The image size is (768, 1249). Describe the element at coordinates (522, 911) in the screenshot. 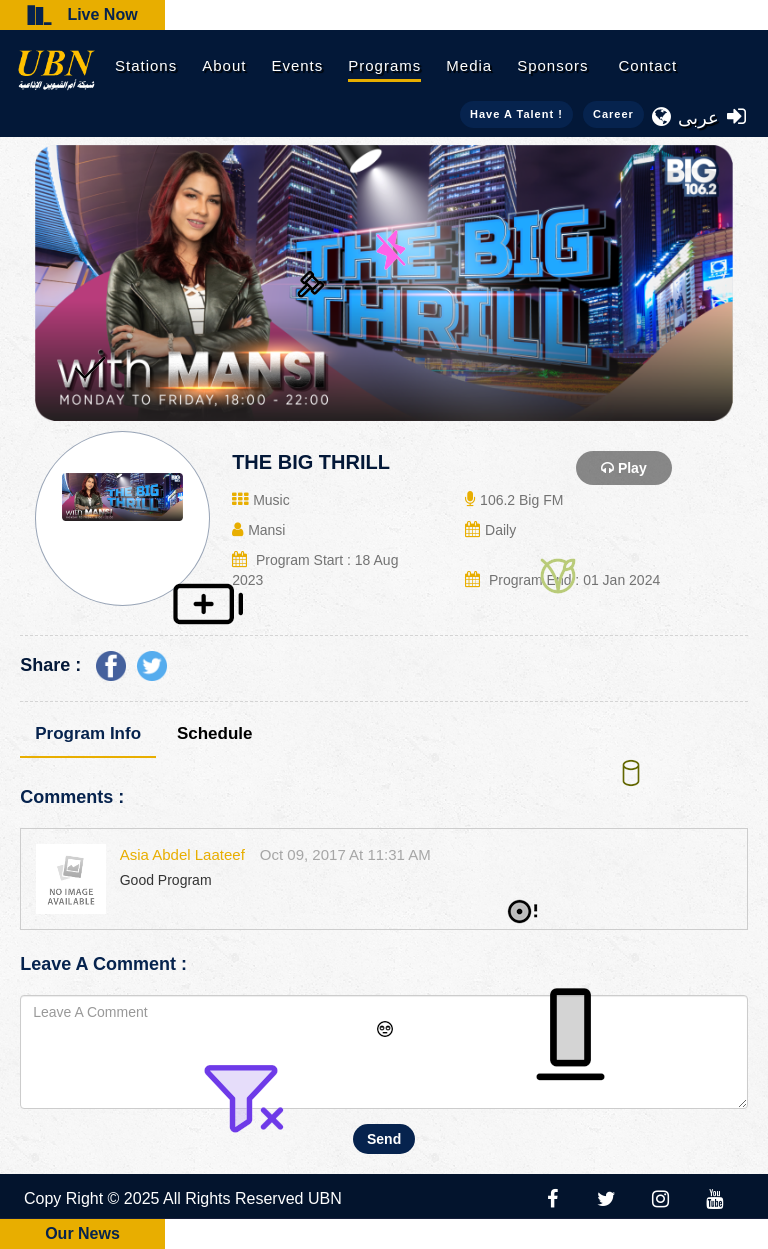

I see `indicates storage disc is full` at that location.